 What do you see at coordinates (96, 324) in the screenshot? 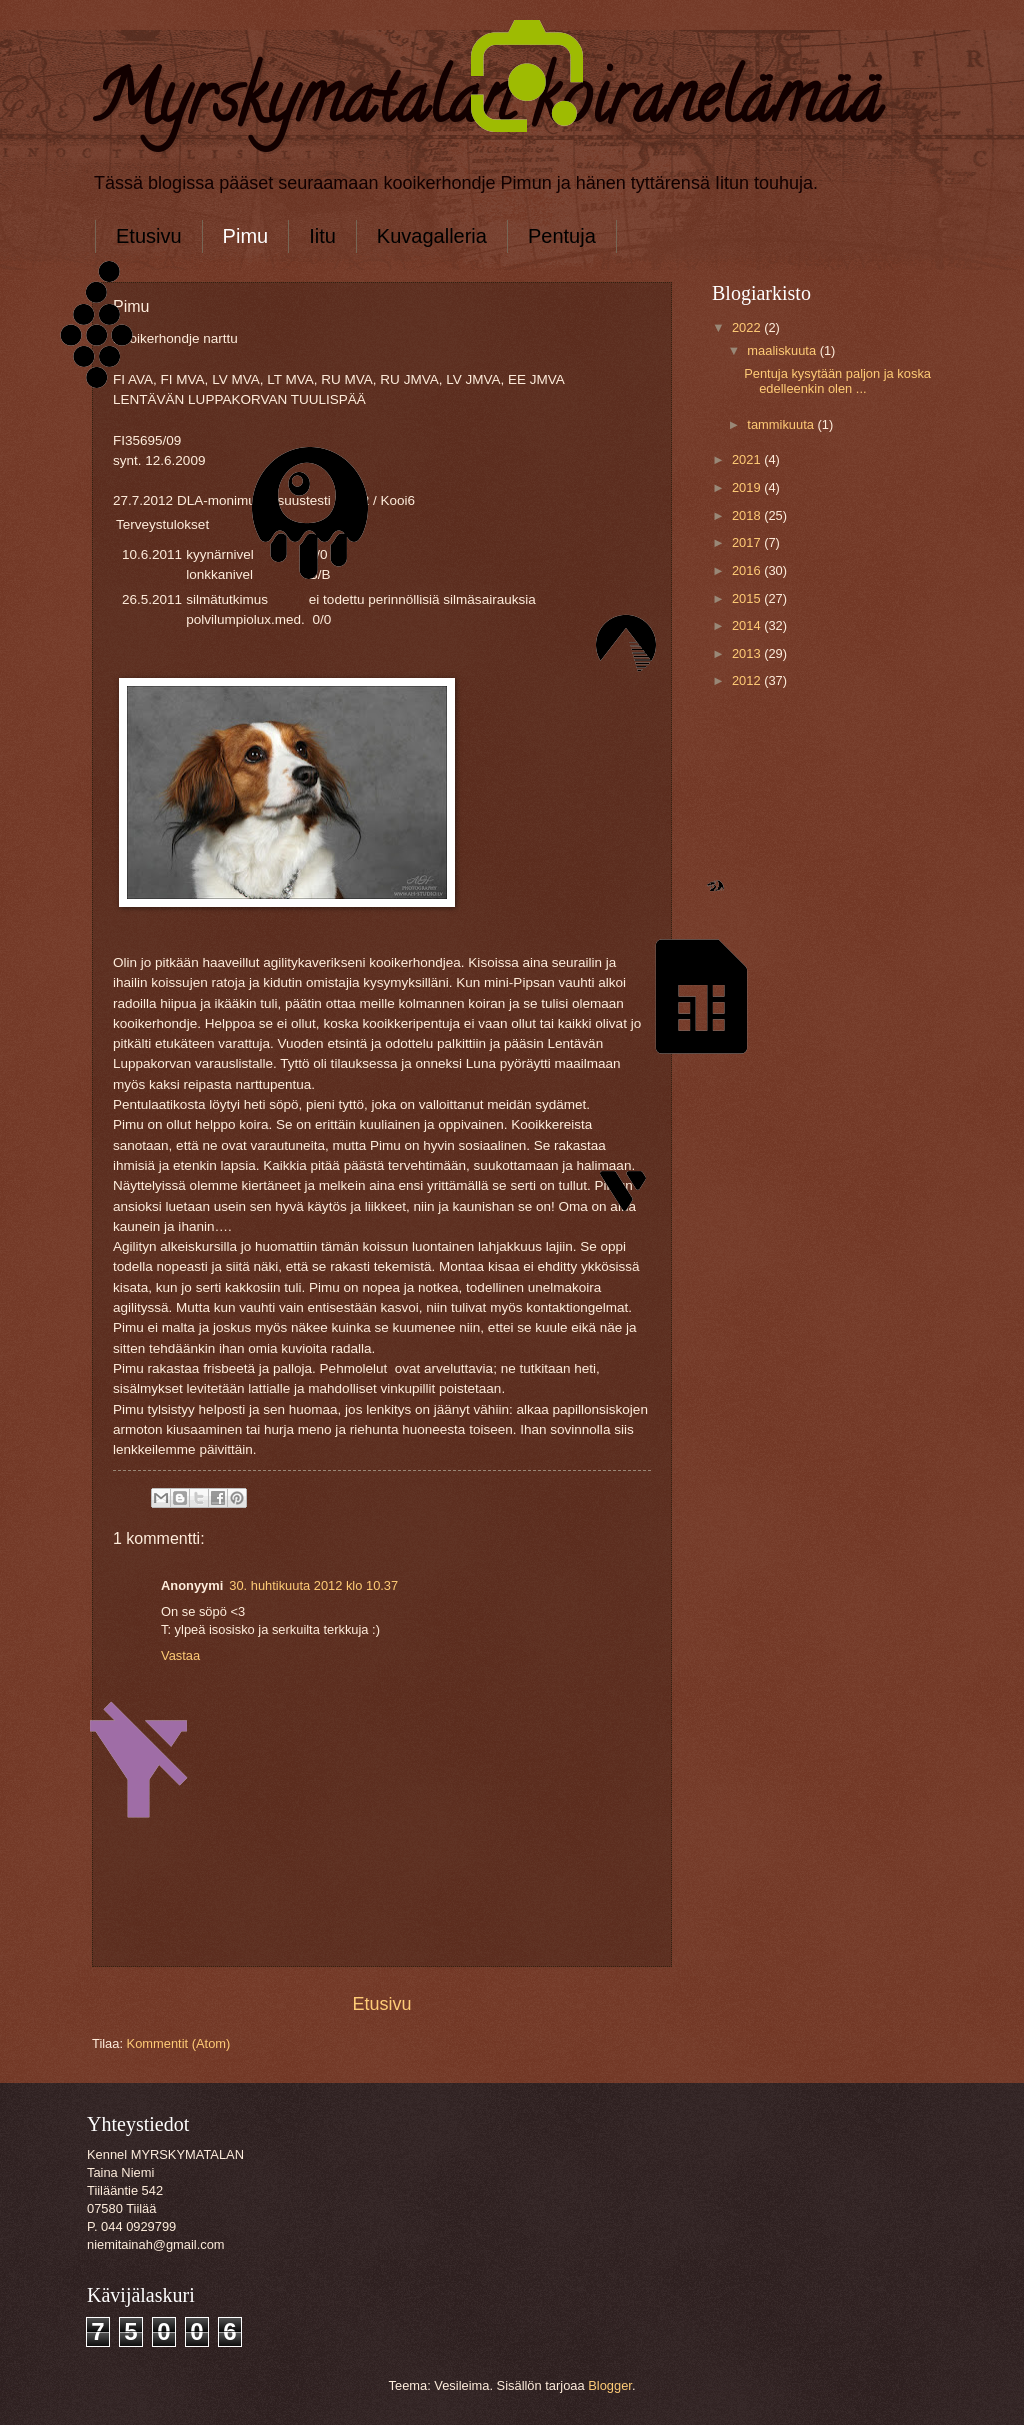
I see `open the Vivino wine app` at bounding box center [96, 324].